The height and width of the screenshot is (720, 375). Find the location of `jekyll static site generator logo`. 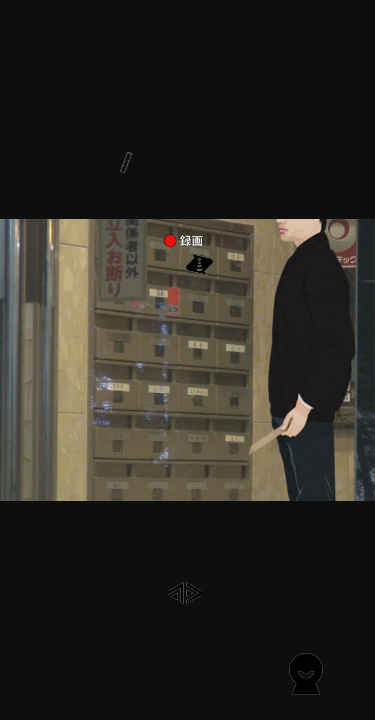

jekyll static site generator logo is located at coordinates (126, 162).